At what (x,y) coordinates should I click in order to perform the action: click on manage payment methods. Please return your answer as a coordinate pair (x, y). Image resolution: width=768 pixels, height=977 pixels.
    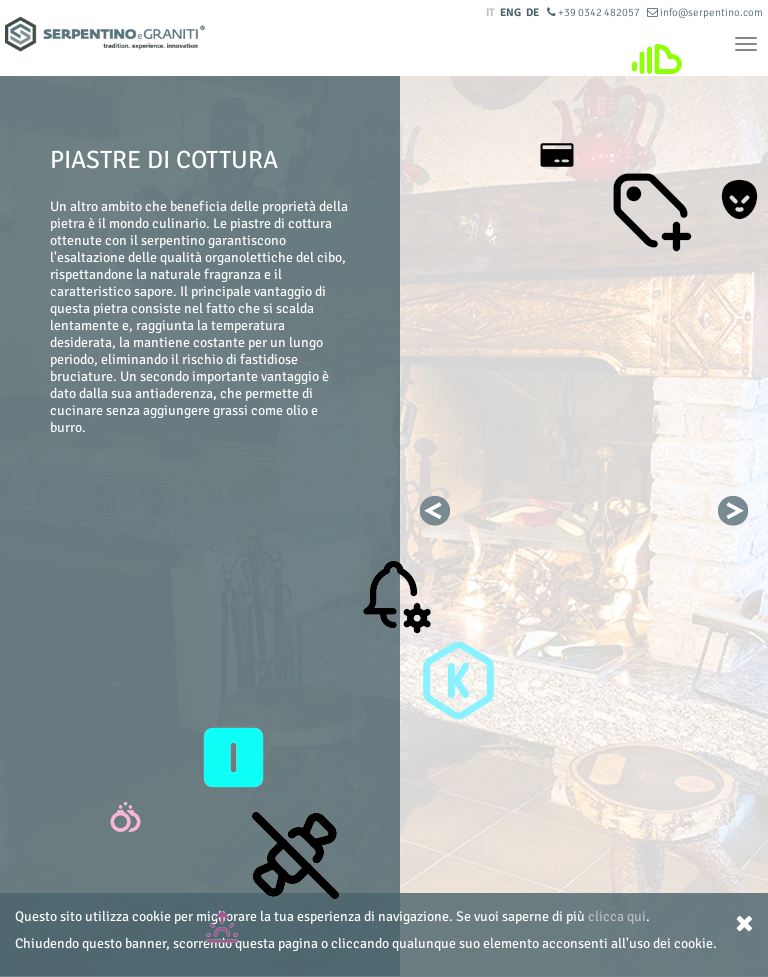
    Looking at the image, I should click on (557, 155).